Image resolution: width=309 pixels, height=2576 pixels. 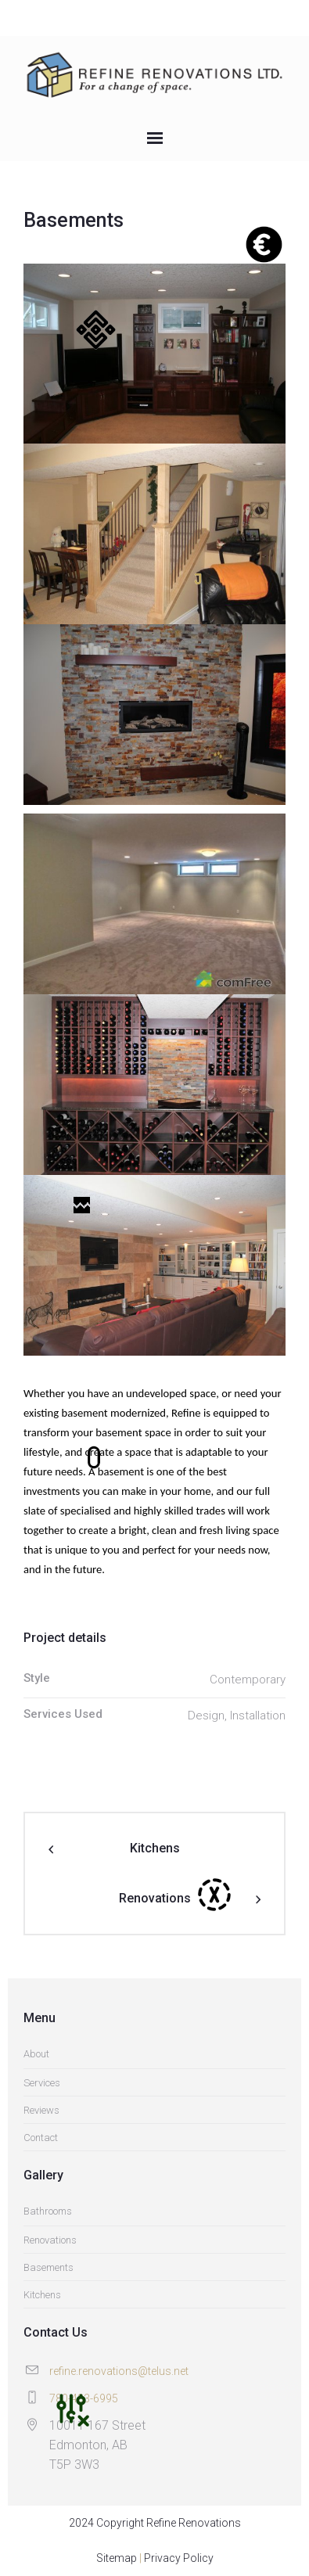 I want to click on indicates image failed to load, so click(x=82, y=1205).